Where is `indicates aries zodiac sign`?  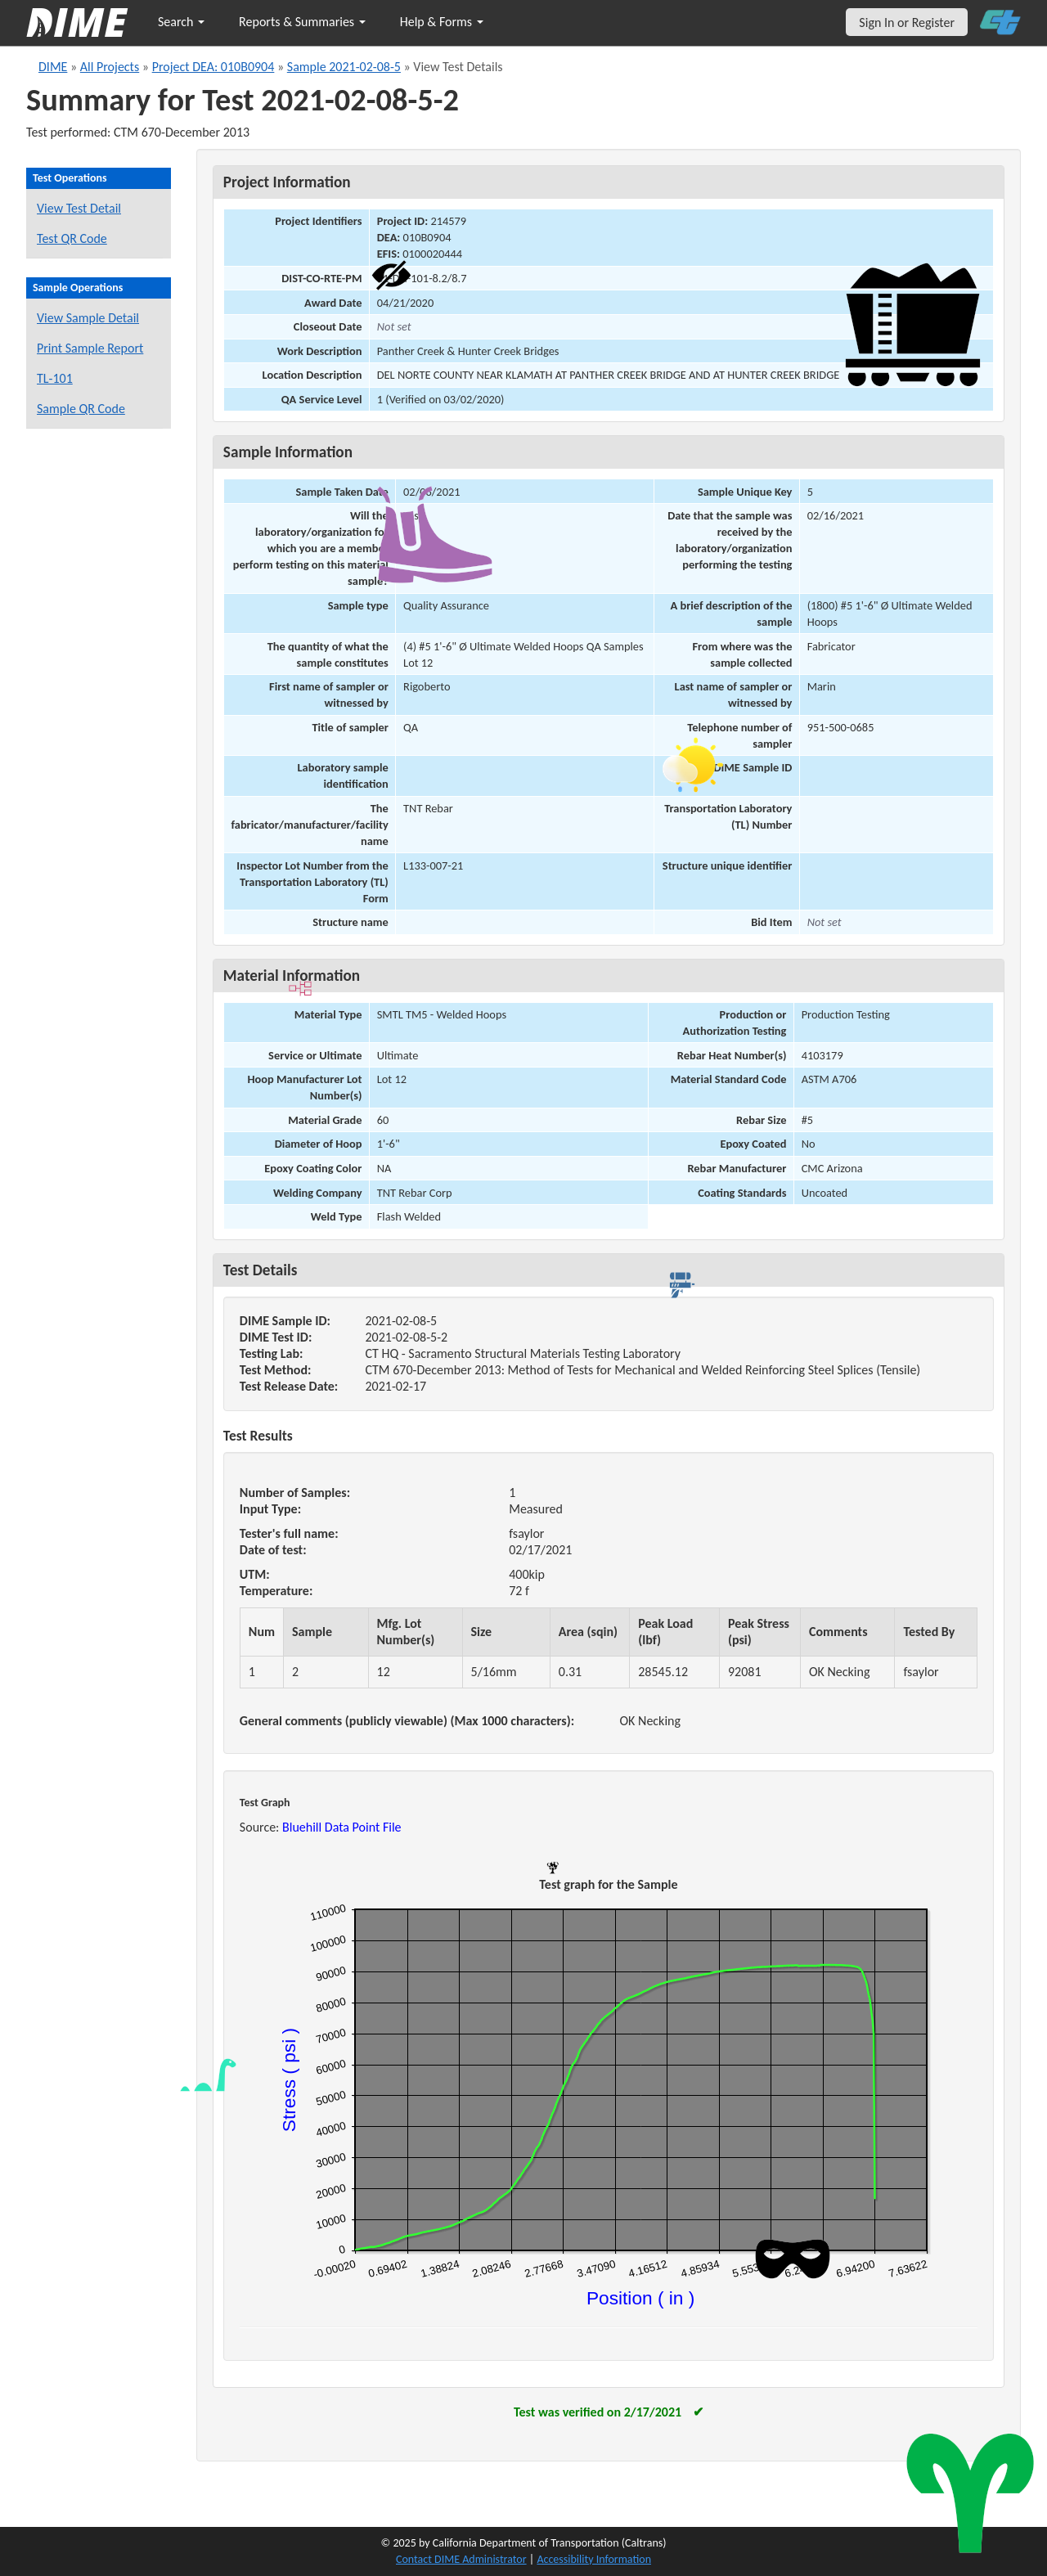 indicates aries zodiac sign is located at coordinates (970, 2493).